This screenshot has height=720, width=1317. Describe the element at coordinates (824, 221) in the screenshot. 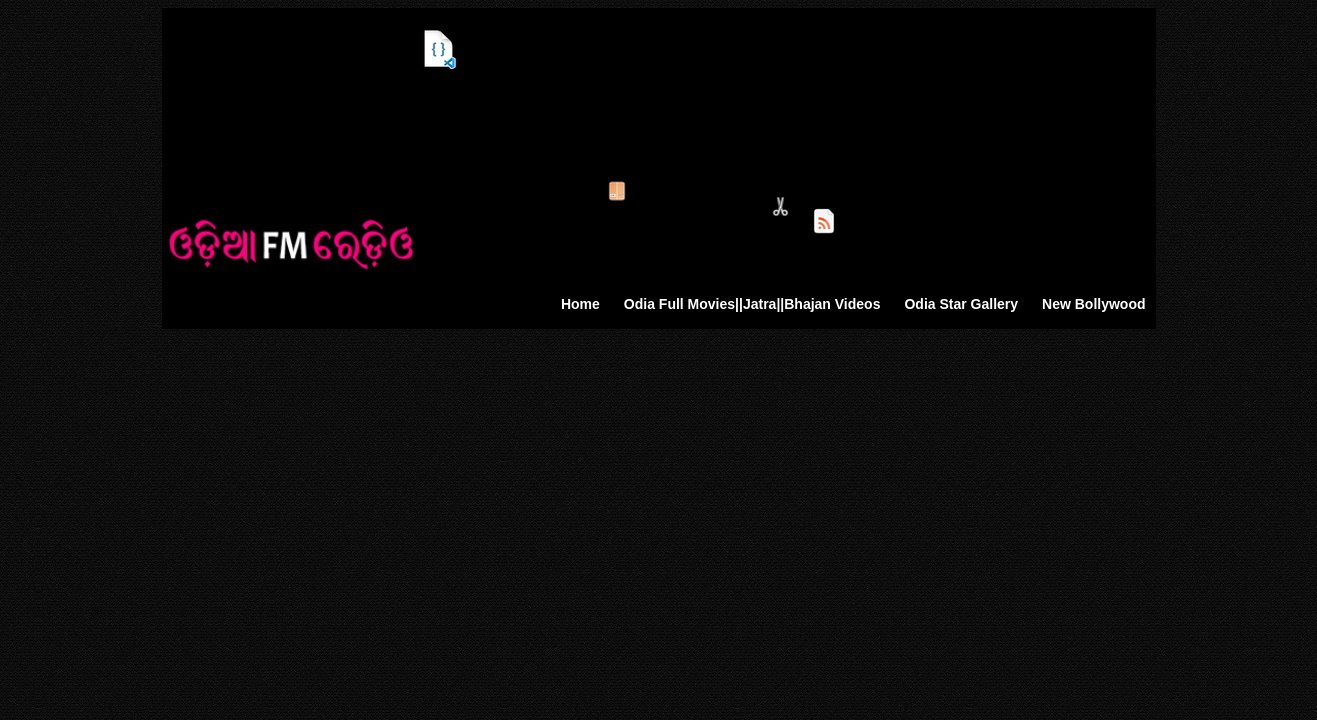

I see `an RSS feed file or subscription document` at that location.